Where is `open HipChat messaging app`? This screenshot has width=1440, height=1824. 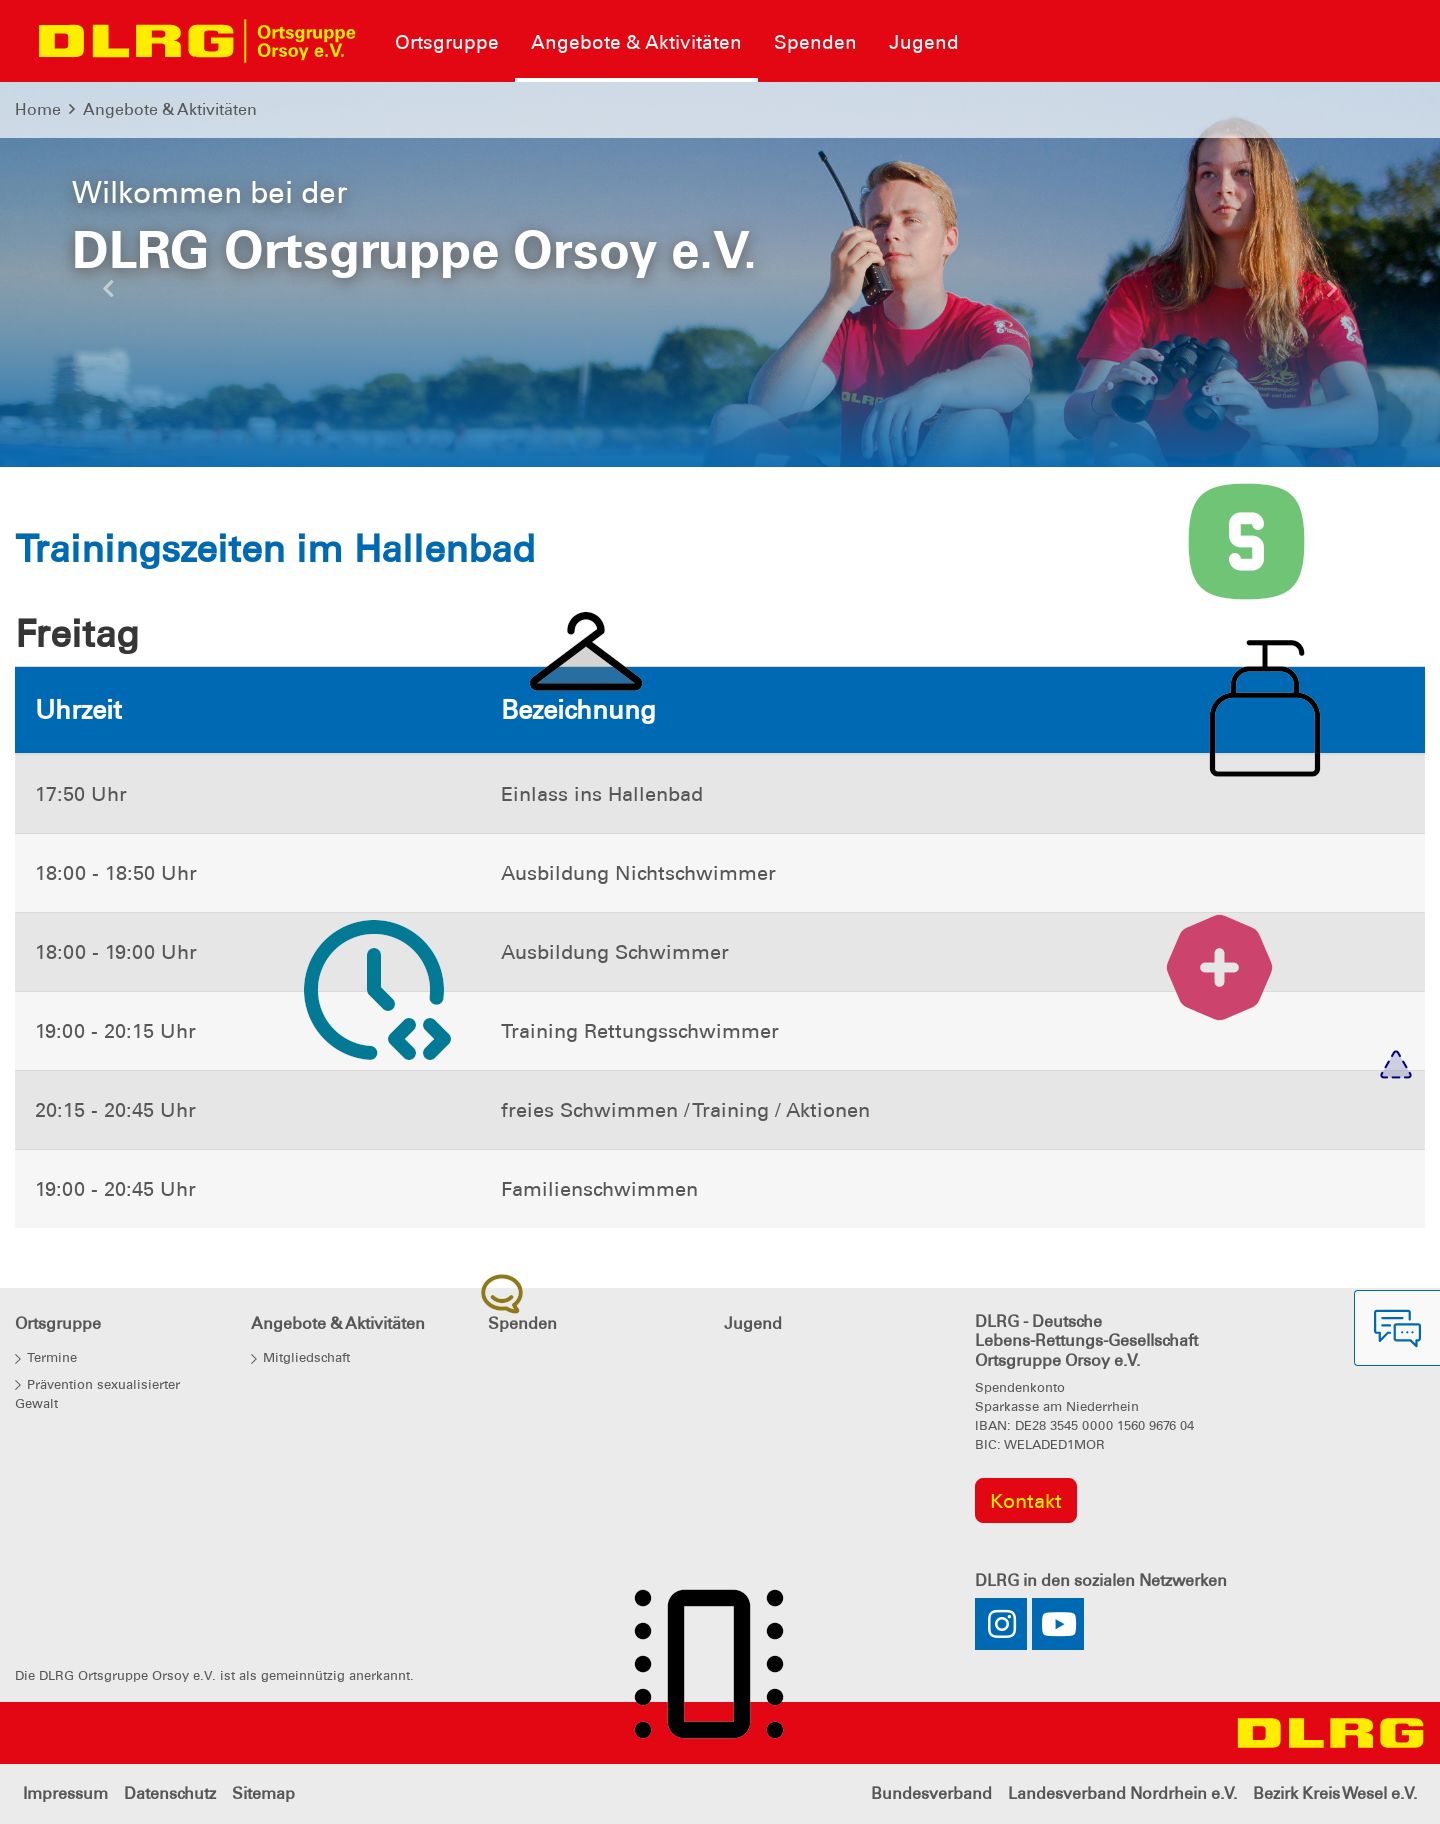 open HipChat messaging app is located at coordinates (502, 1294).